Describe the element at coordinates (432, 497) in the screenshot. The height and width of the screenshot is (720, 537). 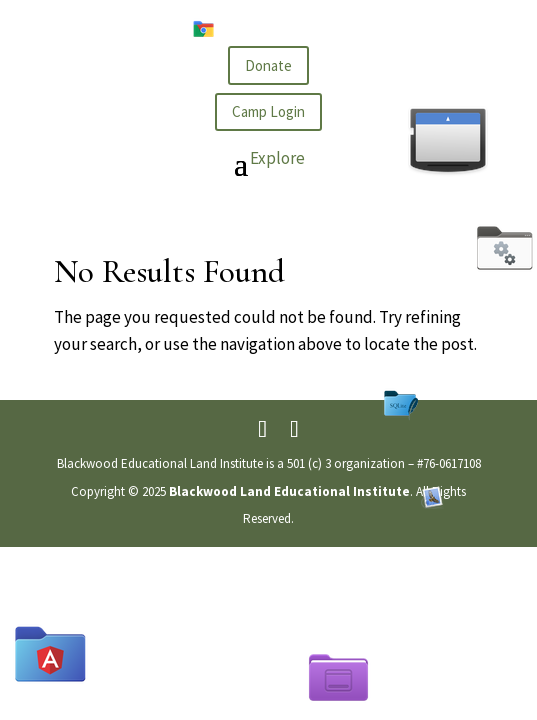
I see `open mail preferences or settings` at that location.